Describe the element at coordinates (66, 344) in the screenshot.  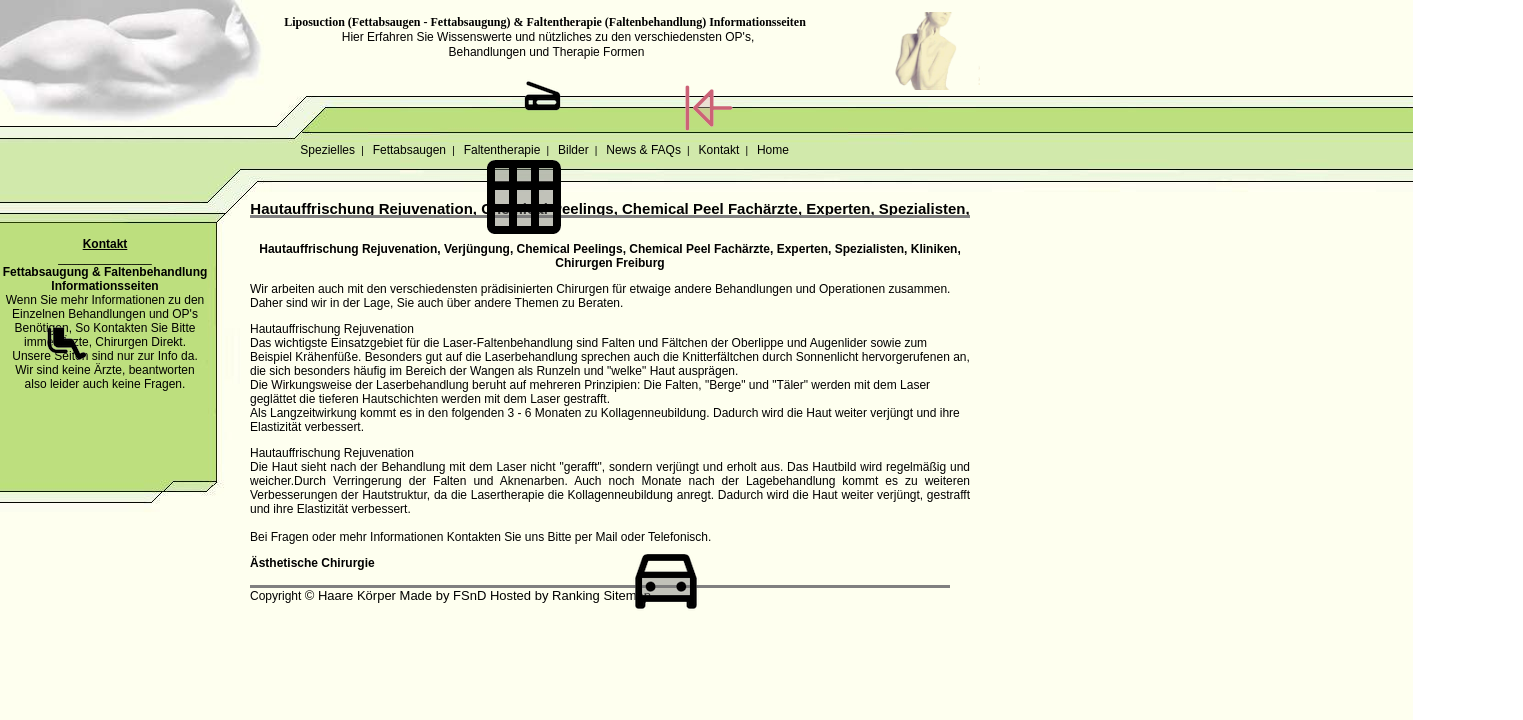
I see `select extra legroom seating option` at that location.